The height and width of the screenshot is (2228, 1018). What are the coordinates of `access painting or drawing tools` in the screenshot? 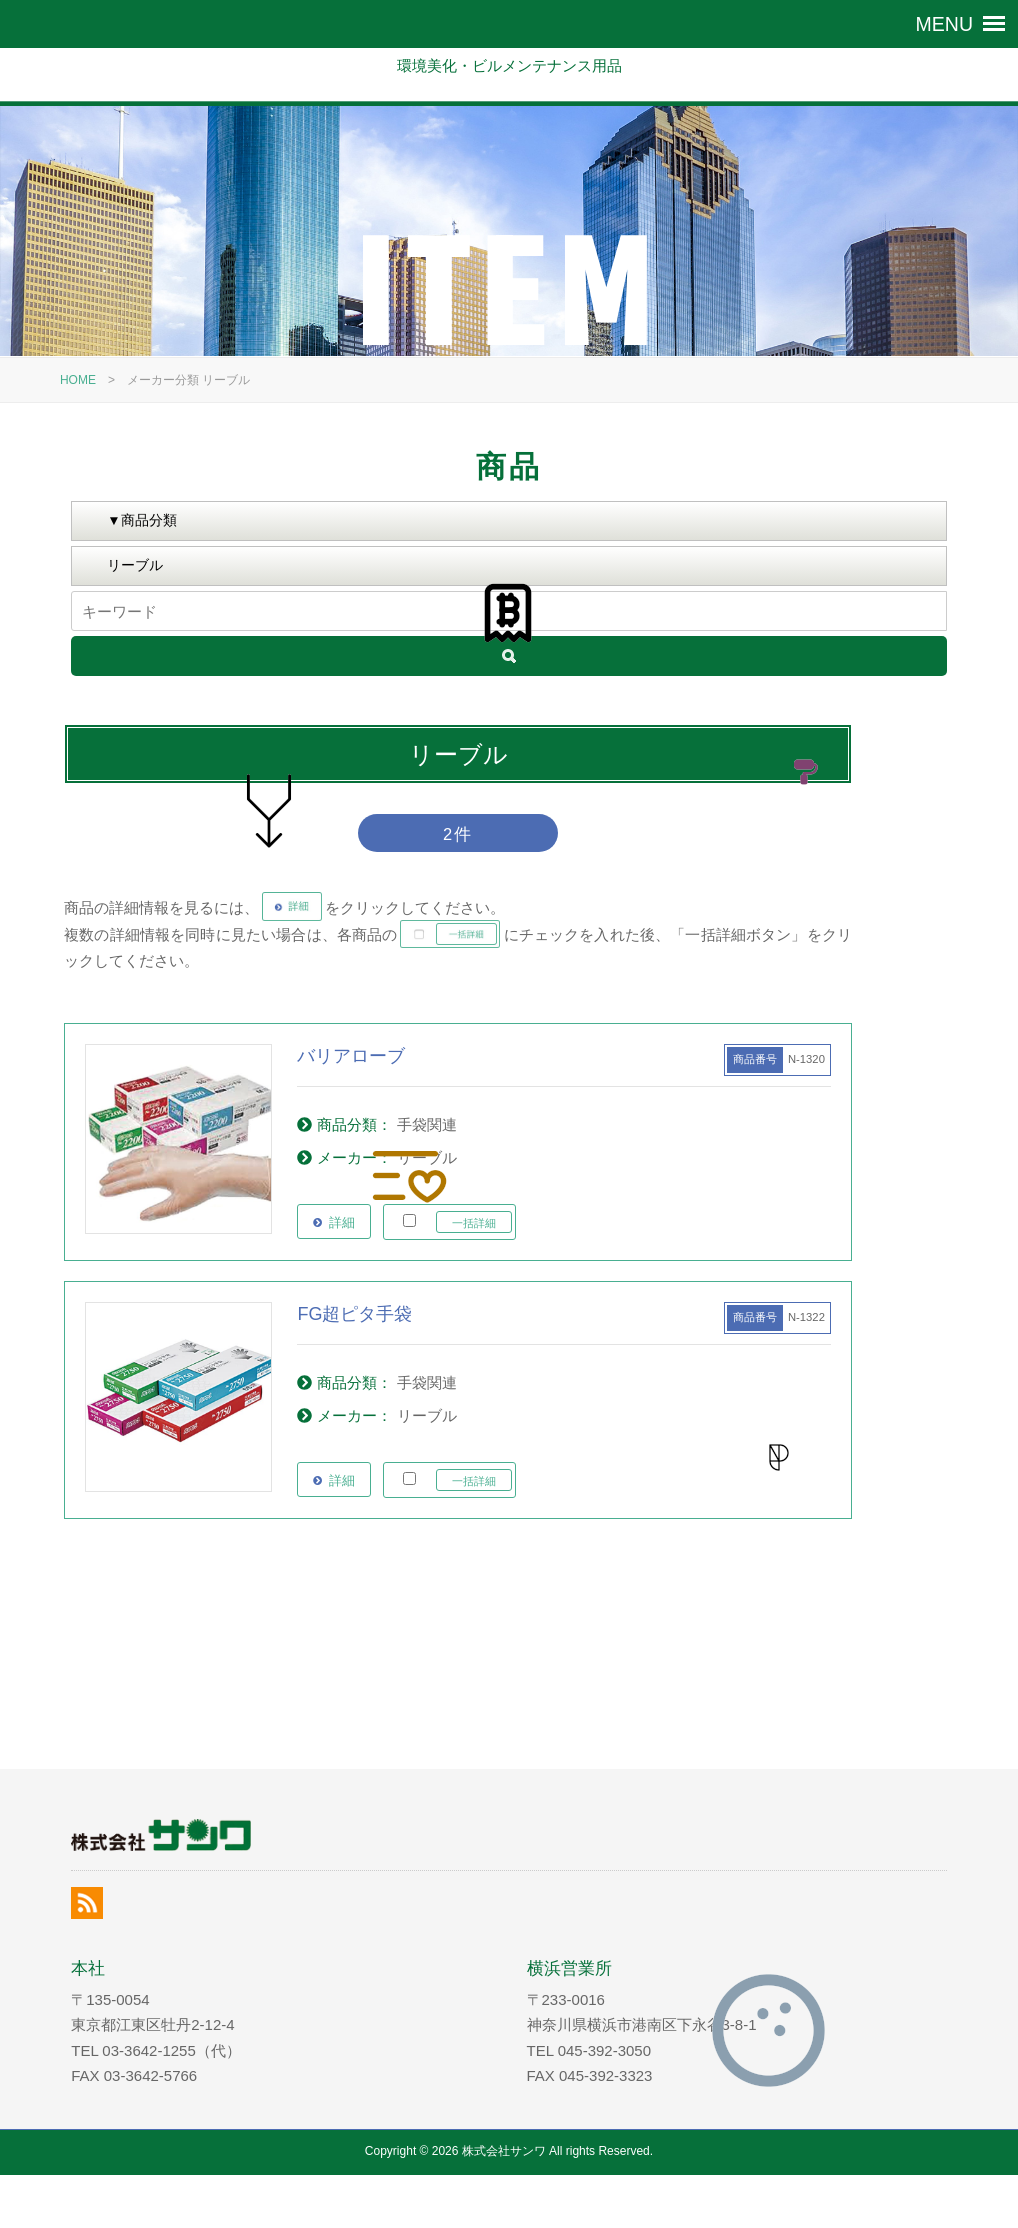 It's located at (804, 772).